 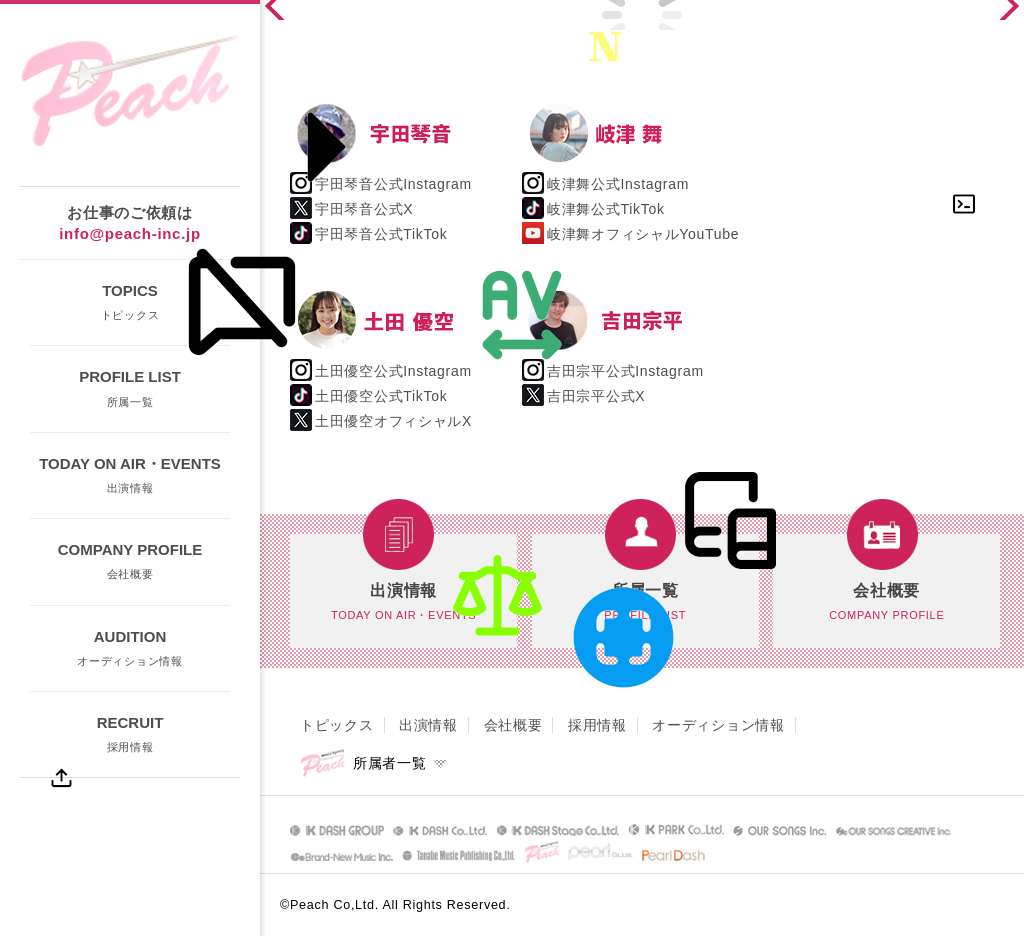 I want to click on open notion app, so click(x=605, y=46).